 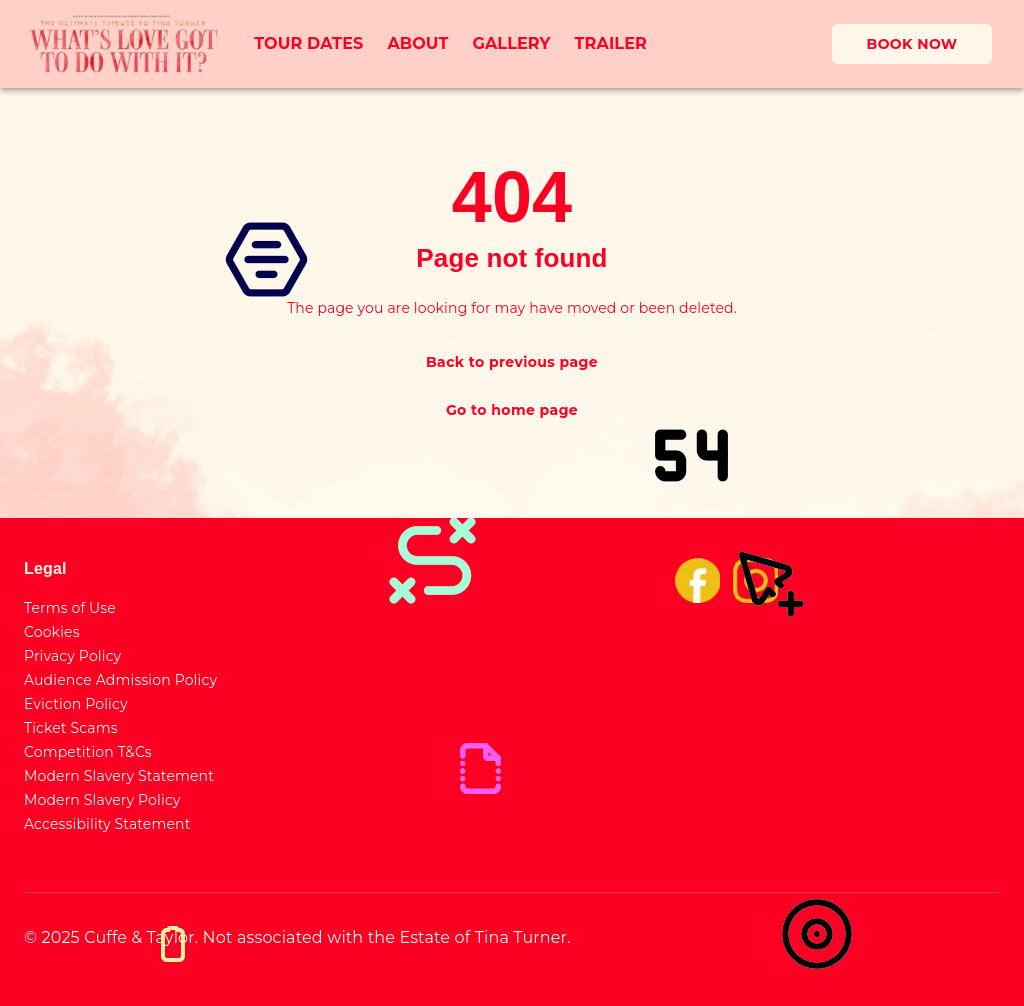 I want to click on indicates item number 54 in a list or sequence, so click(x=691, y=455).